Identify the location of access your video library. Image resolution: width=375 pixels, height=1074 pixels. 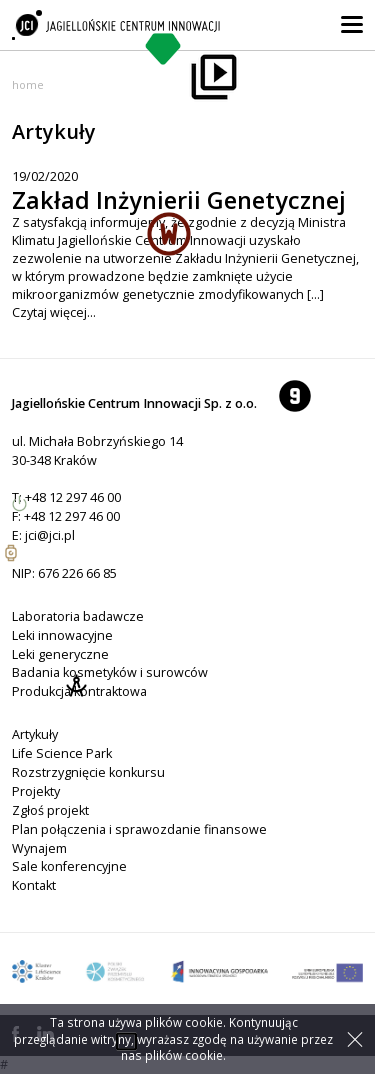
(214, 77).